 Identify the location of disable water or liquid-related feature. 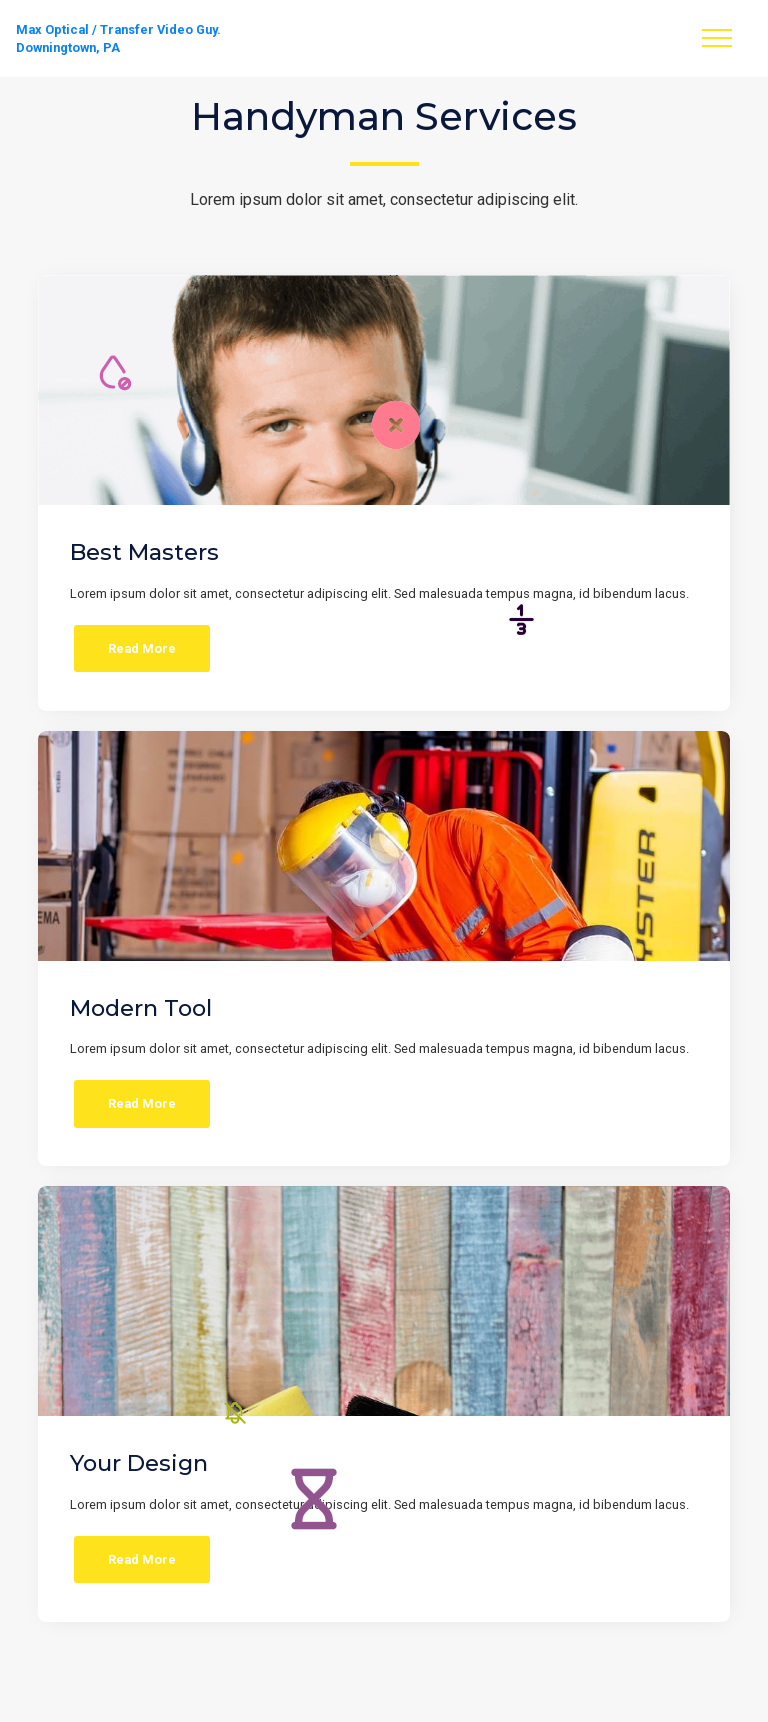
(113, 372).